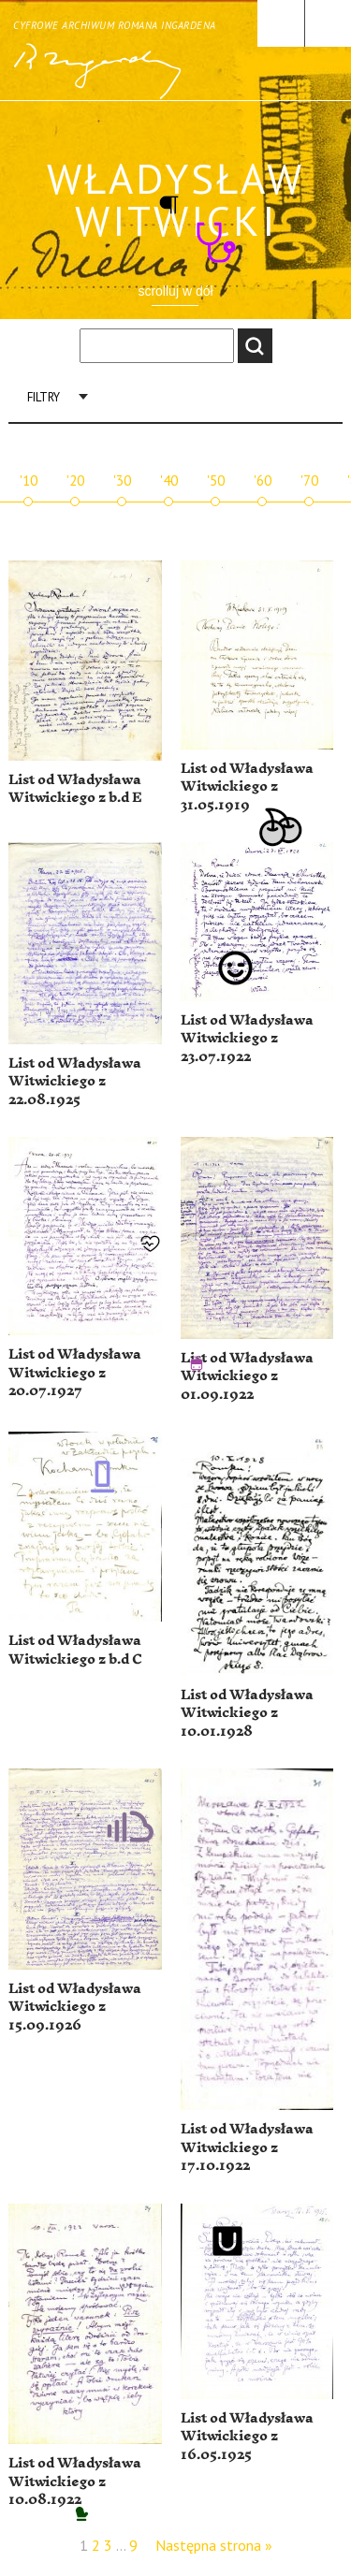 This screenshot has height=2576, width=351. I want to click on access tram or streetcar transit options, so click(197, 1364).